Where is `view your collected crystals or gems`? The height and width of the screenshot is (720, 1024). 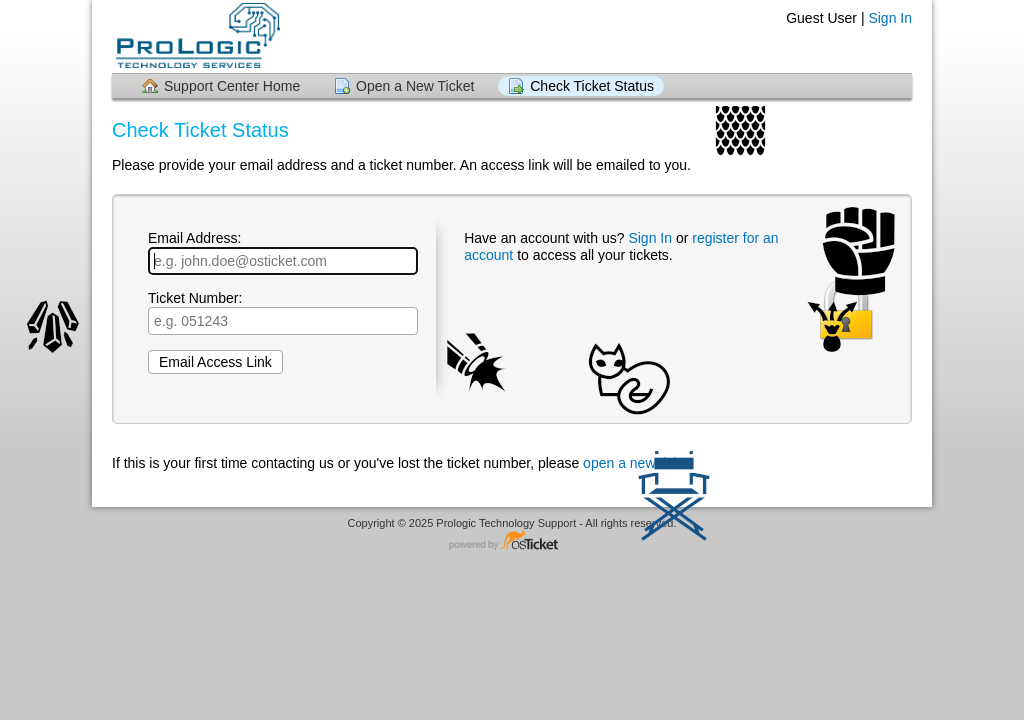 view your collected crystals or gems is located at coordinates (53, 327).